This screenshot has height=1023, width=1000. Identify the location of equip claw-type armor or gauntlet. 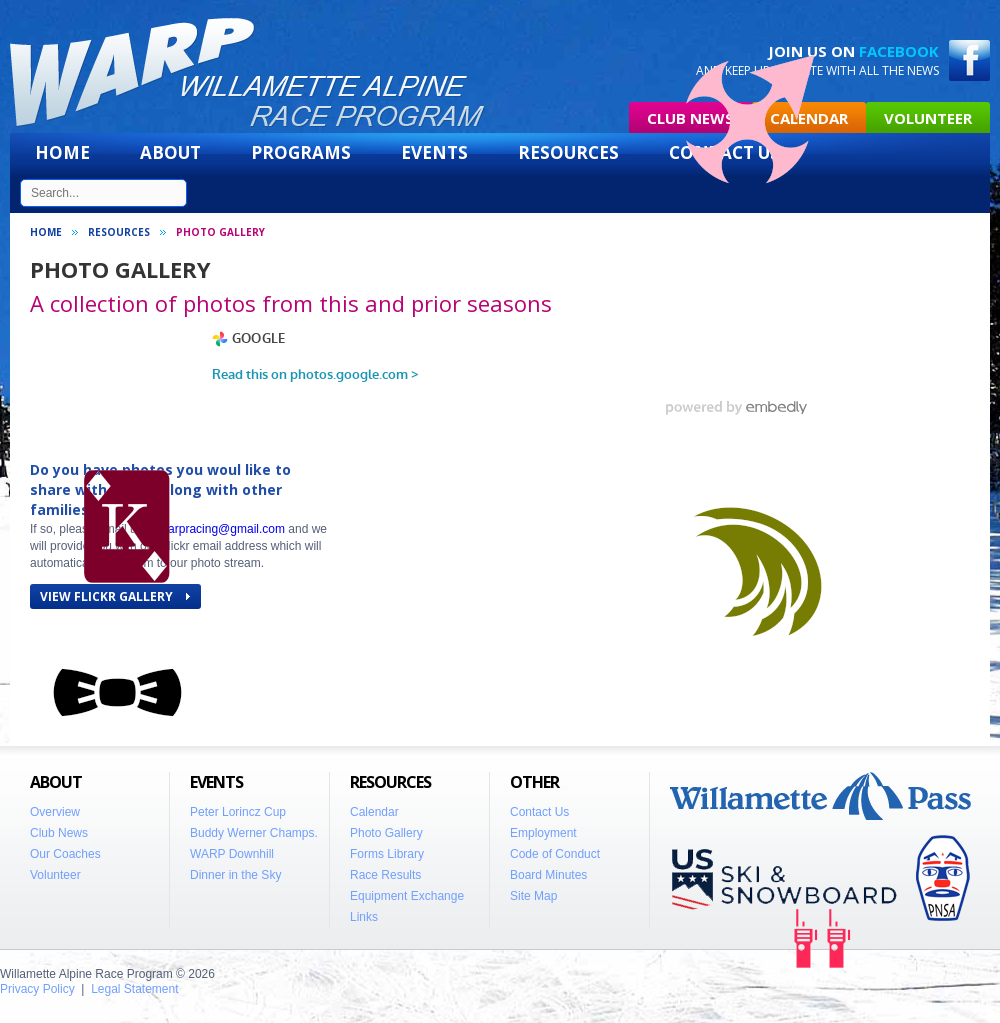
(757, 571).